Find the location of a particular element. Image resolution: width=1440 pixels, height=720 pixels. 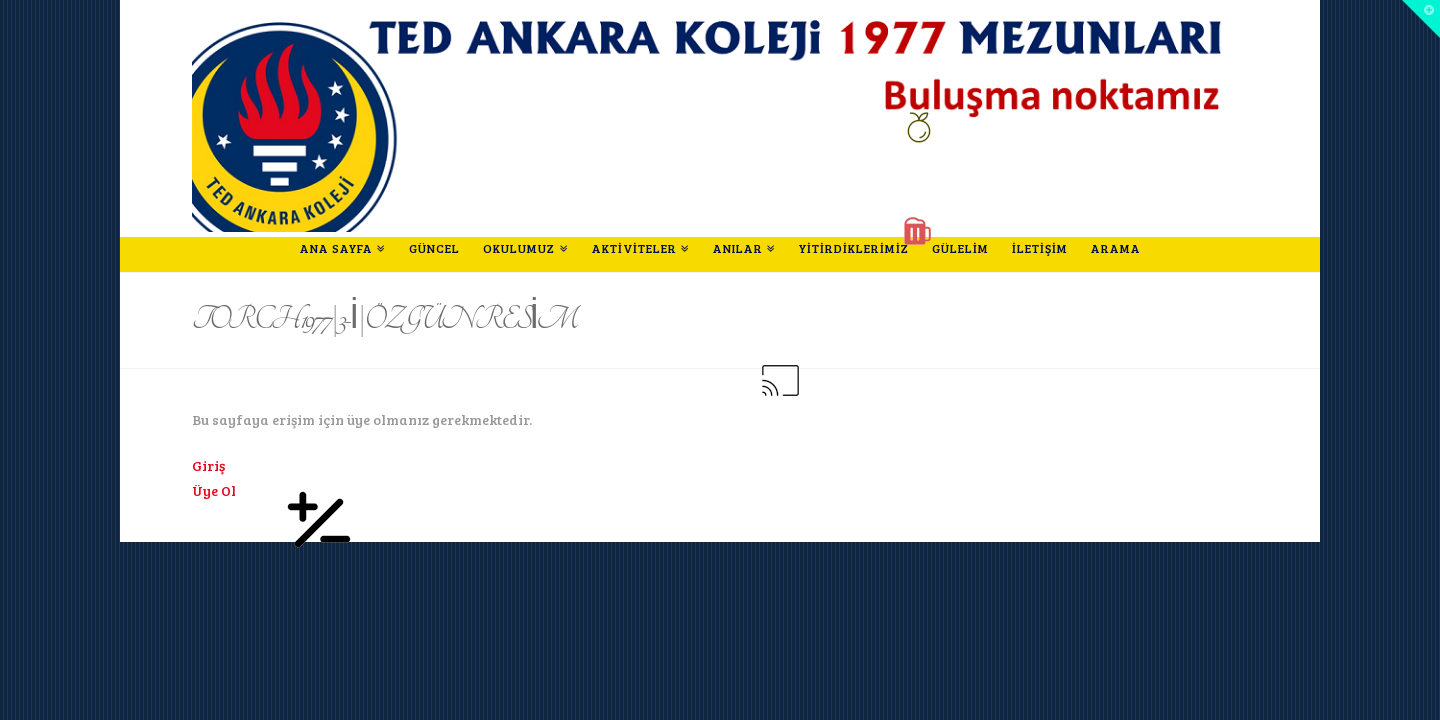

access bar or brewery locations is located at coordinates (916, 232).